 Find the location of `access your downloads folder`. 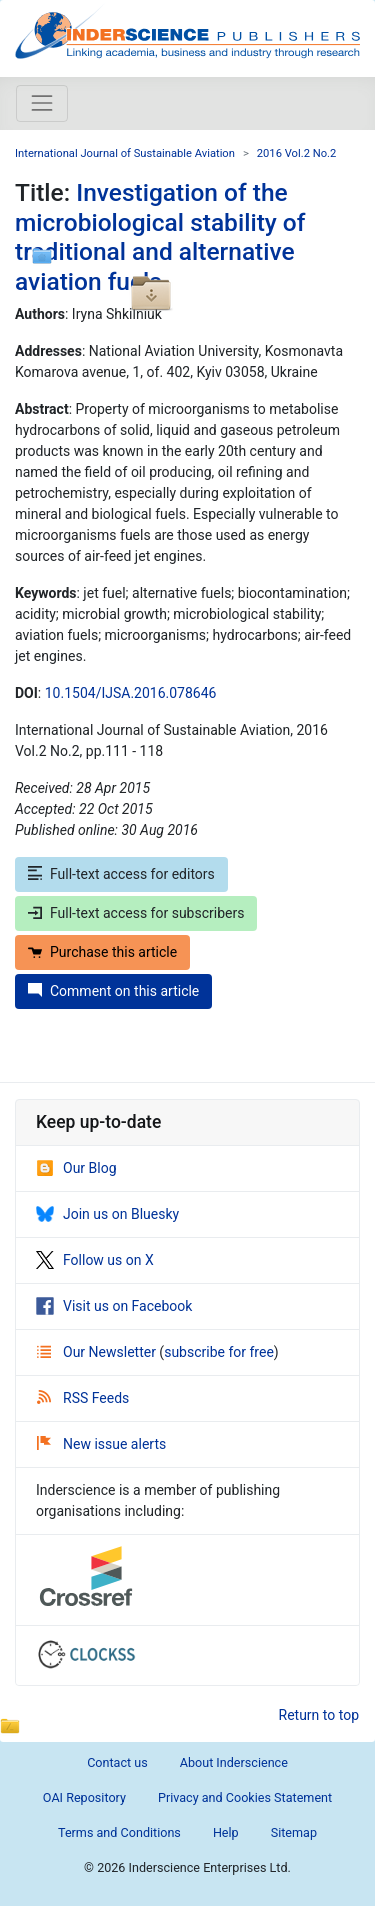

access your downloads folder is located at coordinates (151, 295).